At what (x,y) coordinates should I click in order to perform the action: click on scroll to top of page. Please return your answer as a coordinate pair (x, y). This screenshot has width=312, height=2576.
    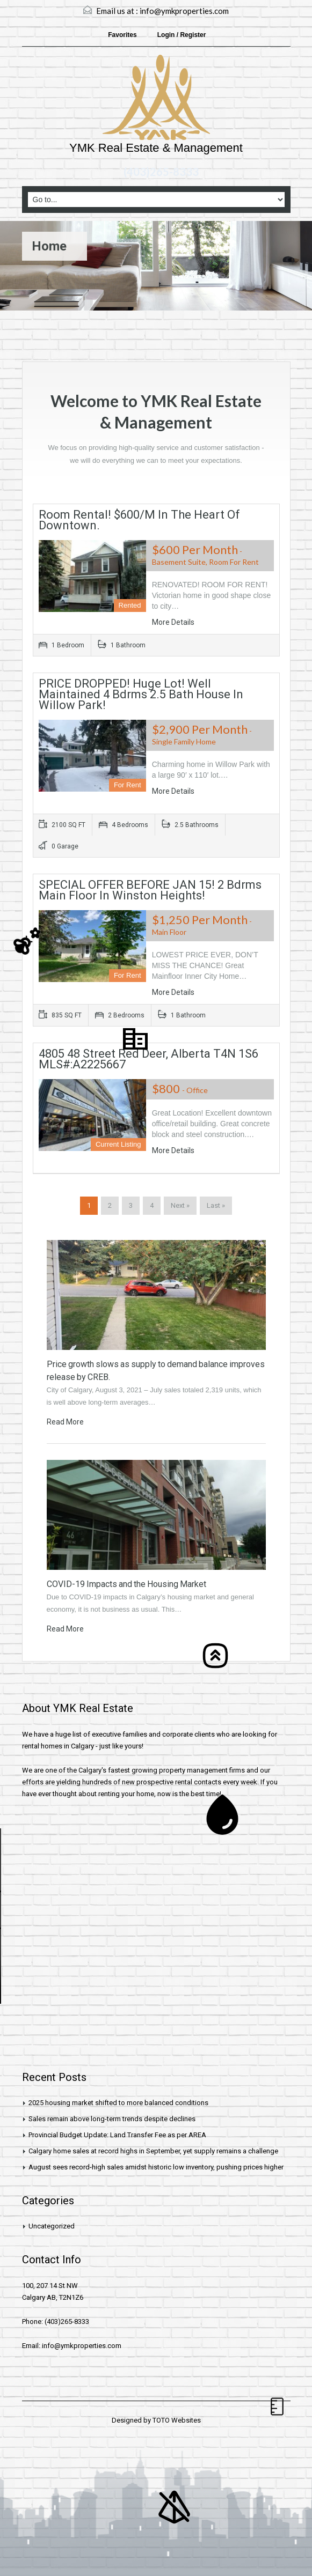
    Looking at the image, I should click on (215, 1656).